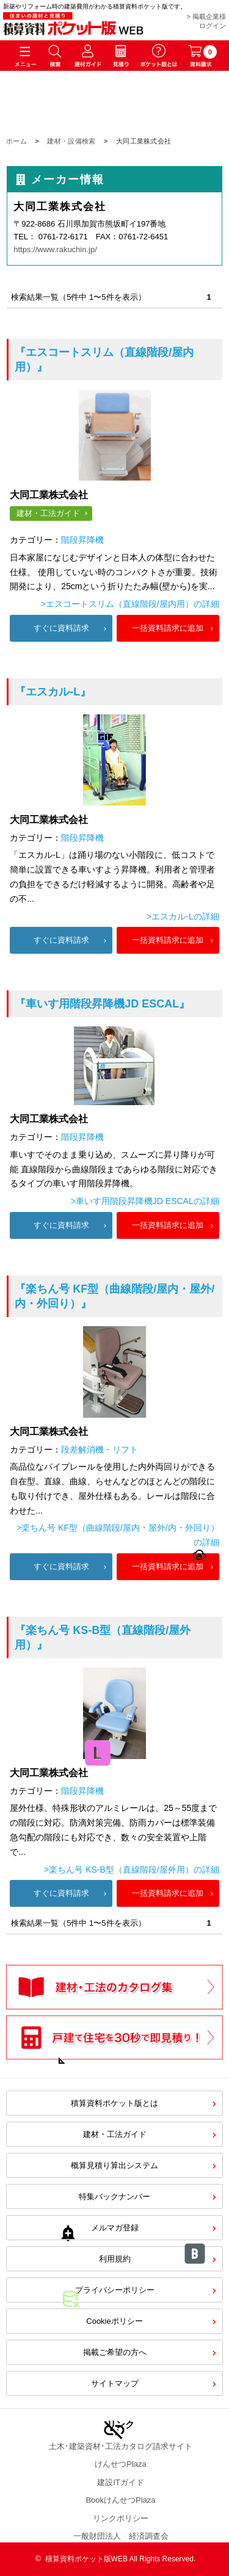  Describe the element at coordinates (70, 2299) in the screenshot. I see `delete or remove a database` at that location.